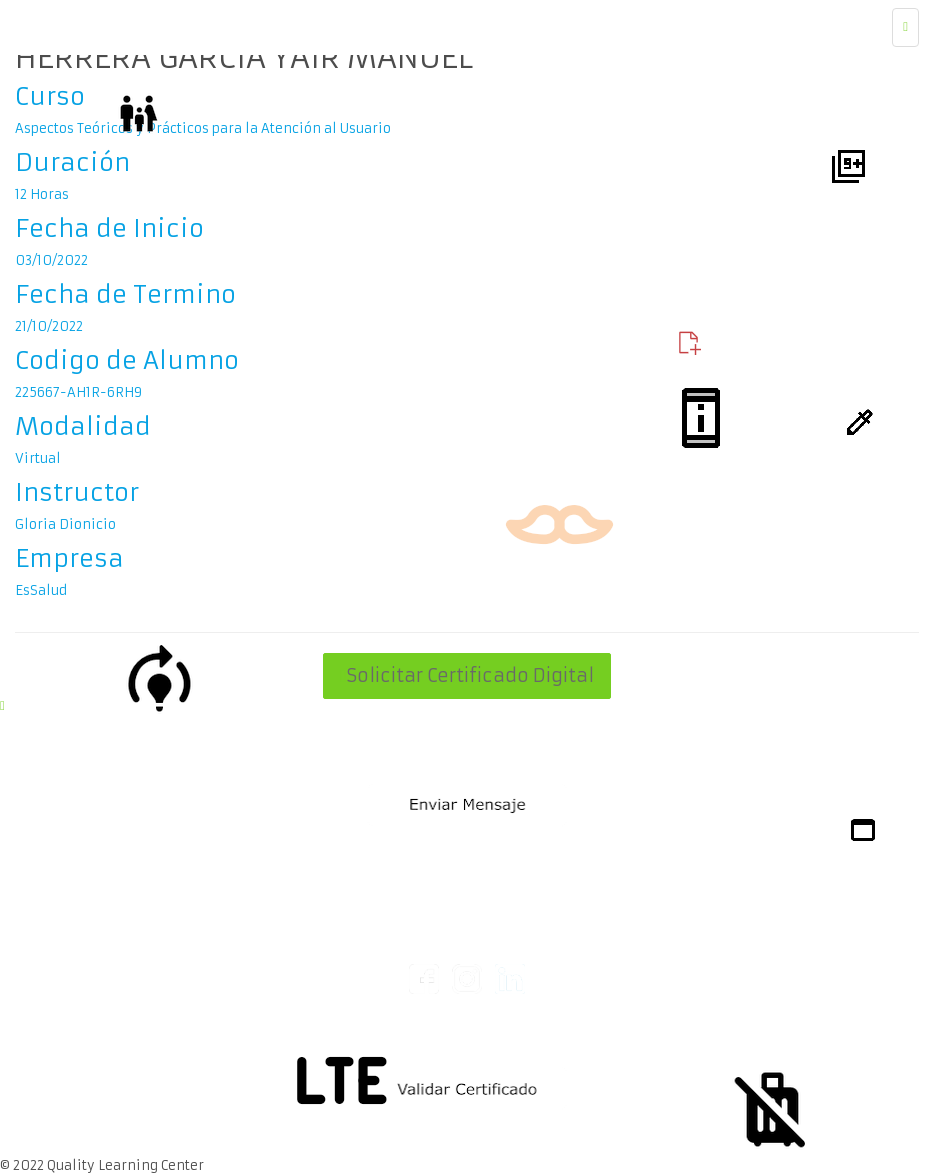  Describe the element at coordinates (138, 113) in the screenshot. I see `indicates family restroom facility nearby` at that location.